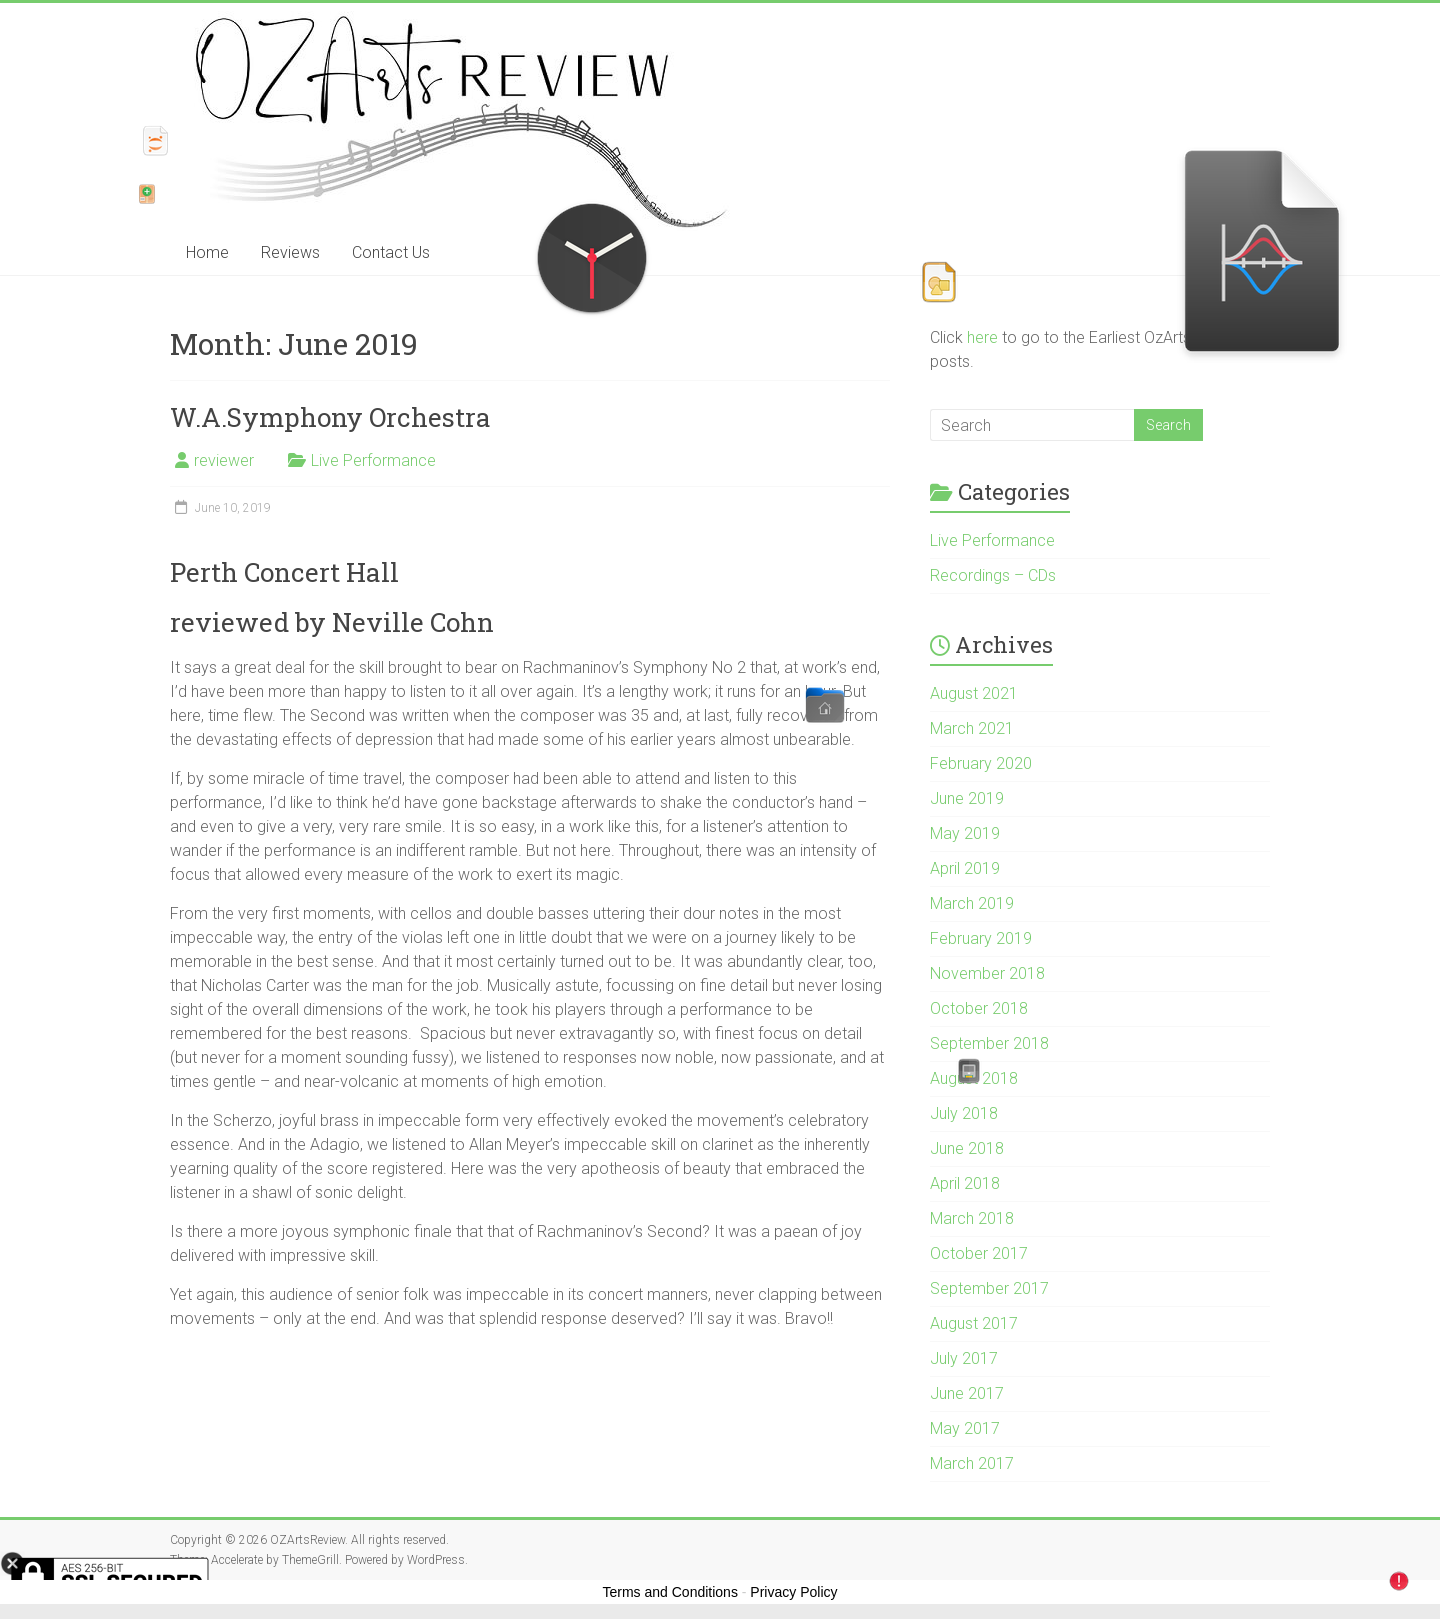 The width and height of the screenshot is (1440, 1619). Describe the element at coordinates (592, 258) in the screenshot. I see `indicates a time-sensitive or urgent notification` at that location.